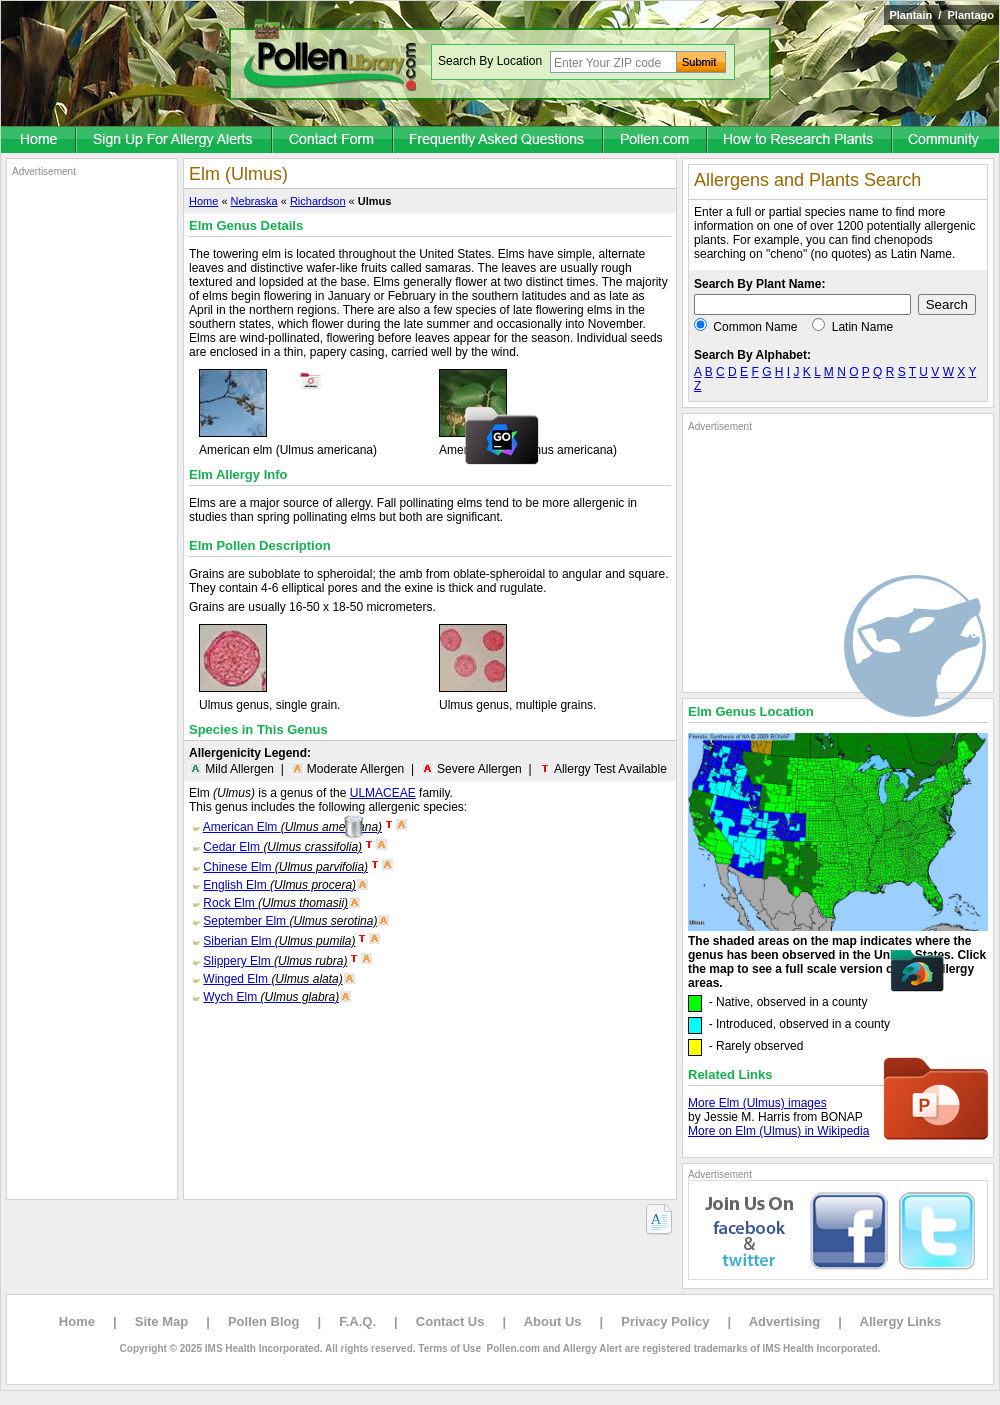  Describe the element at coordinates (267, 30) in the screenshot. I see `open minecraft game files folder` at that location.